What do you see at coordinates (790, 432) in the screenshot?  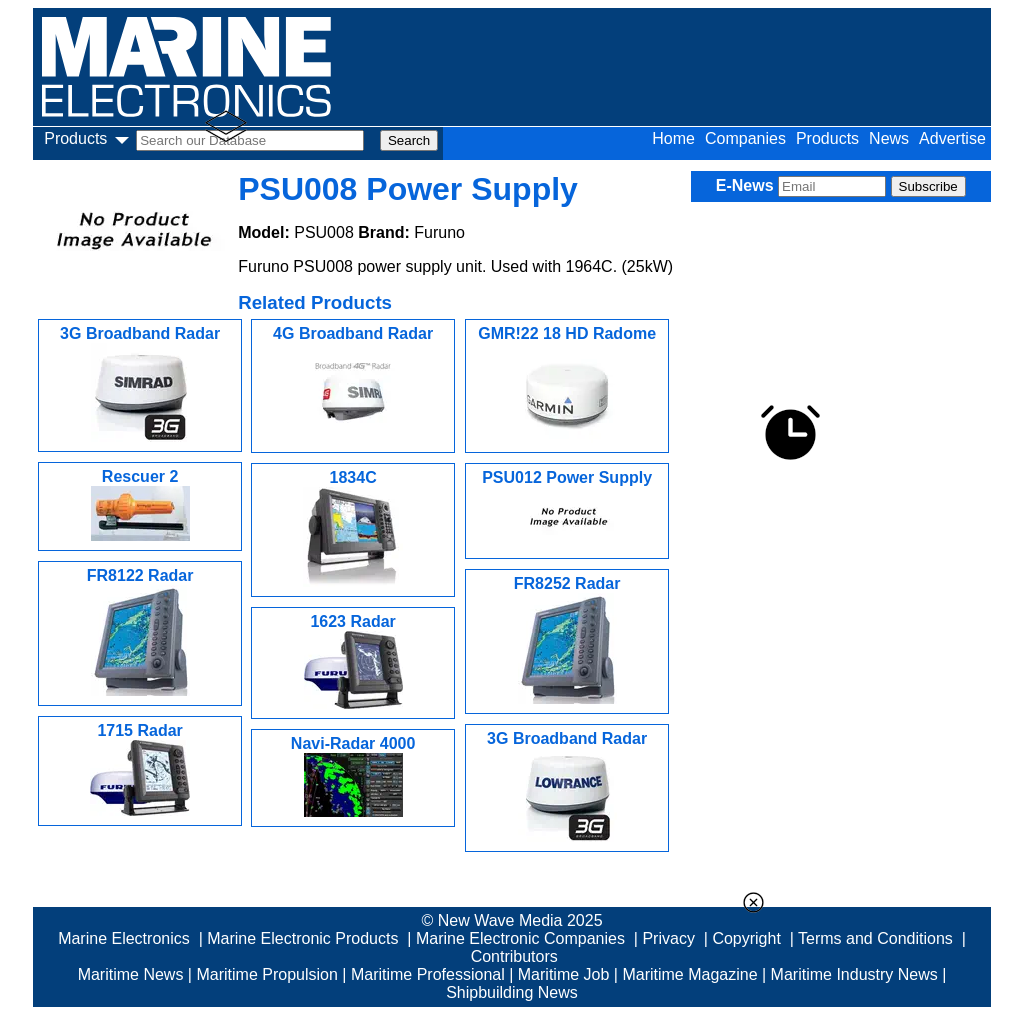 I see `set or view alarms` at bounding box center [790, 432].